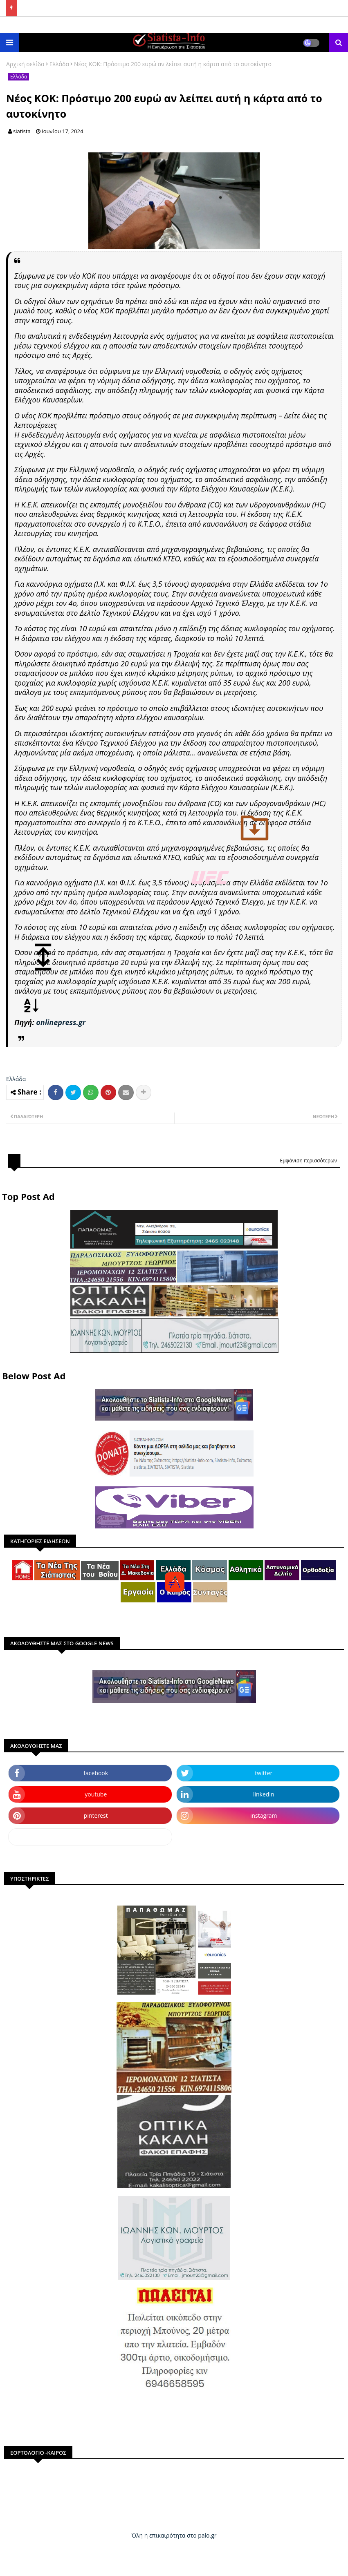 The height and width of the screenshot is (2576, 348). What do you see at coordinates (31, 1005) in the screenshot?
I see `sort items alphabetically from A to Z` at bounding box center [31, 1005].